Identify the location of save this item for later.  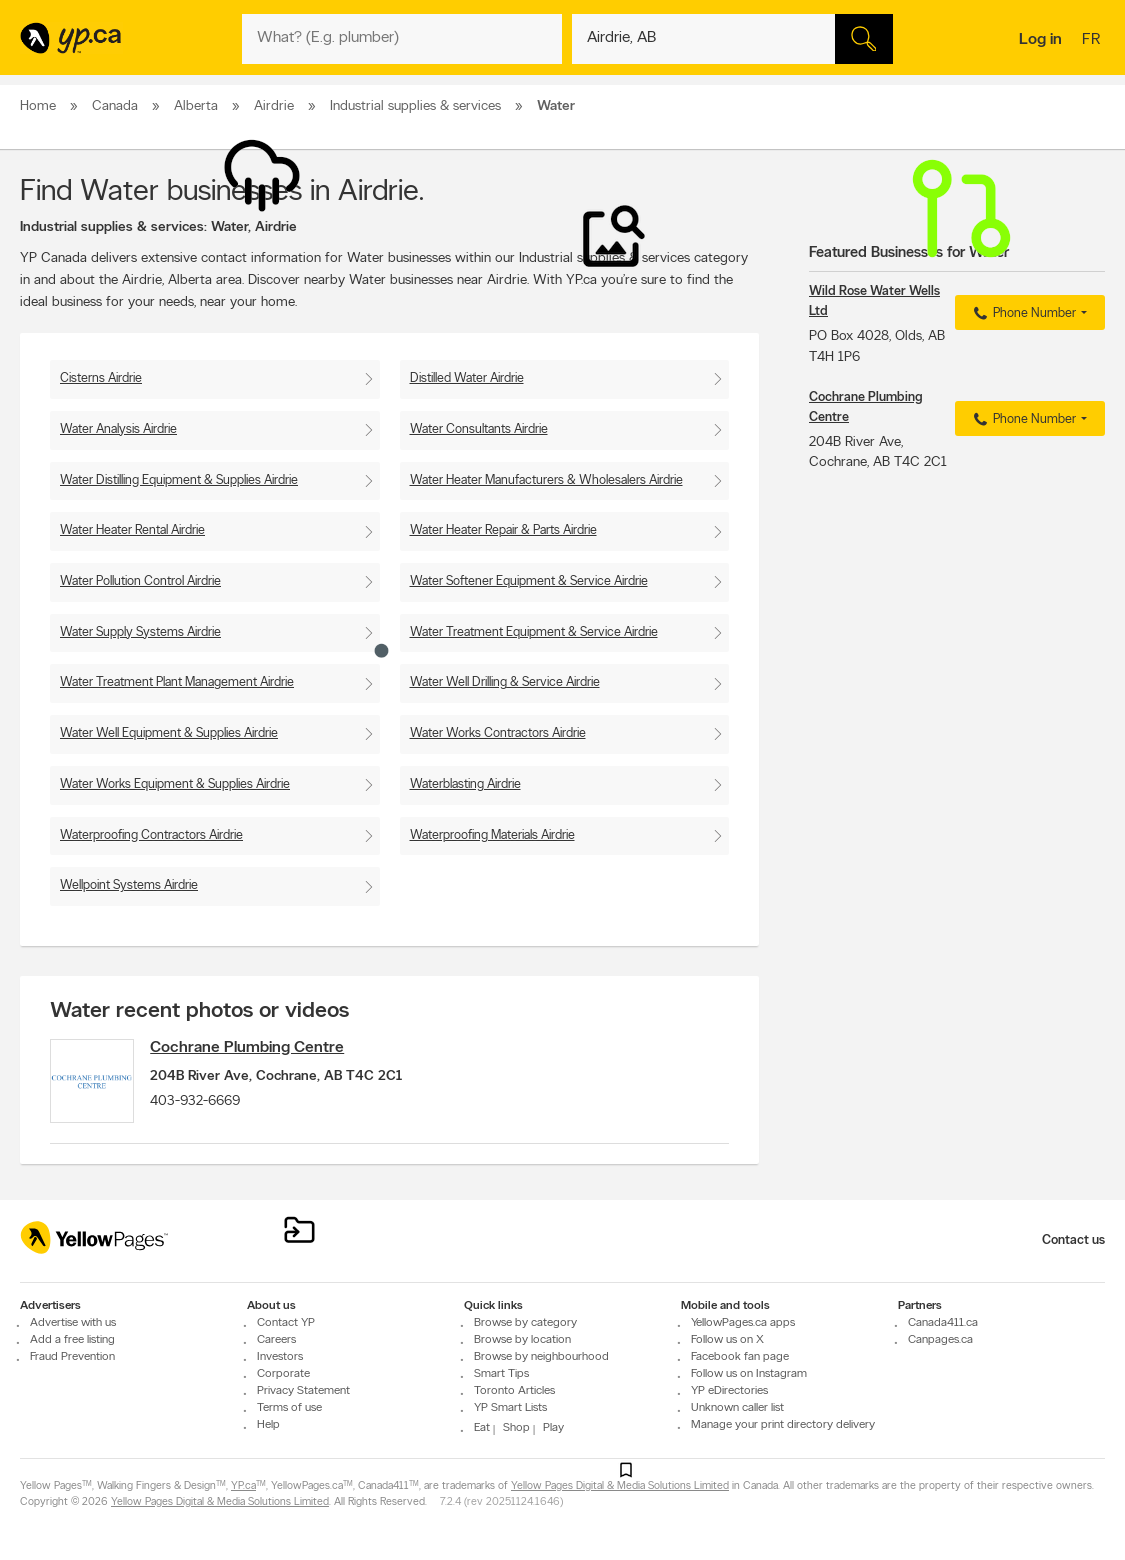
(626, 1470).